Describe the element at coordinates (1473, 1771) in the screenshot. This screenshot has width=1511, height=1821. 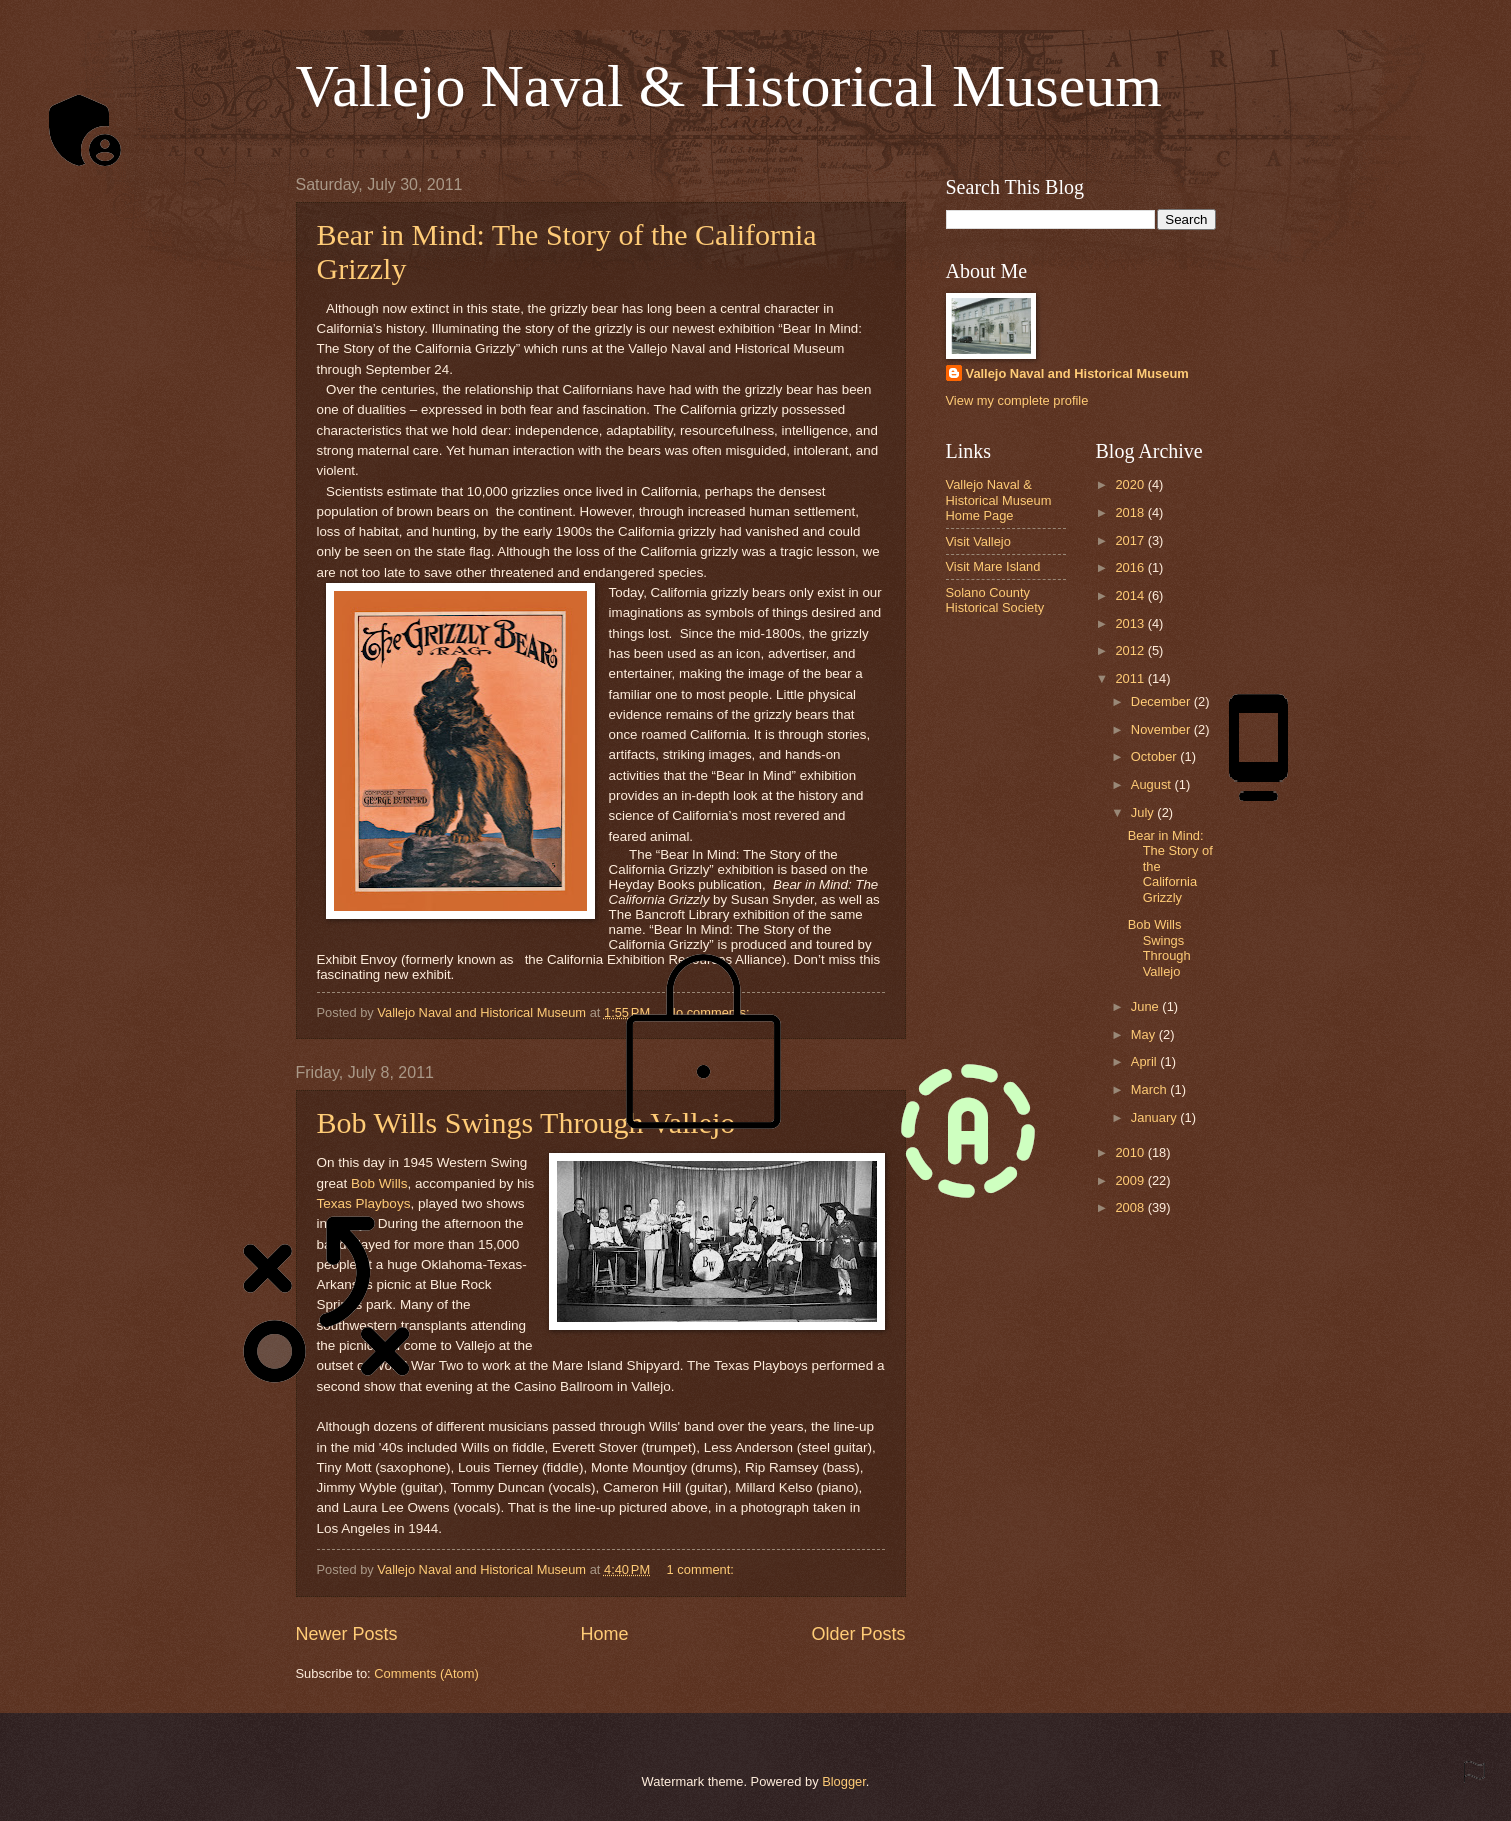
I see `flag or bookmark this item` at that location.